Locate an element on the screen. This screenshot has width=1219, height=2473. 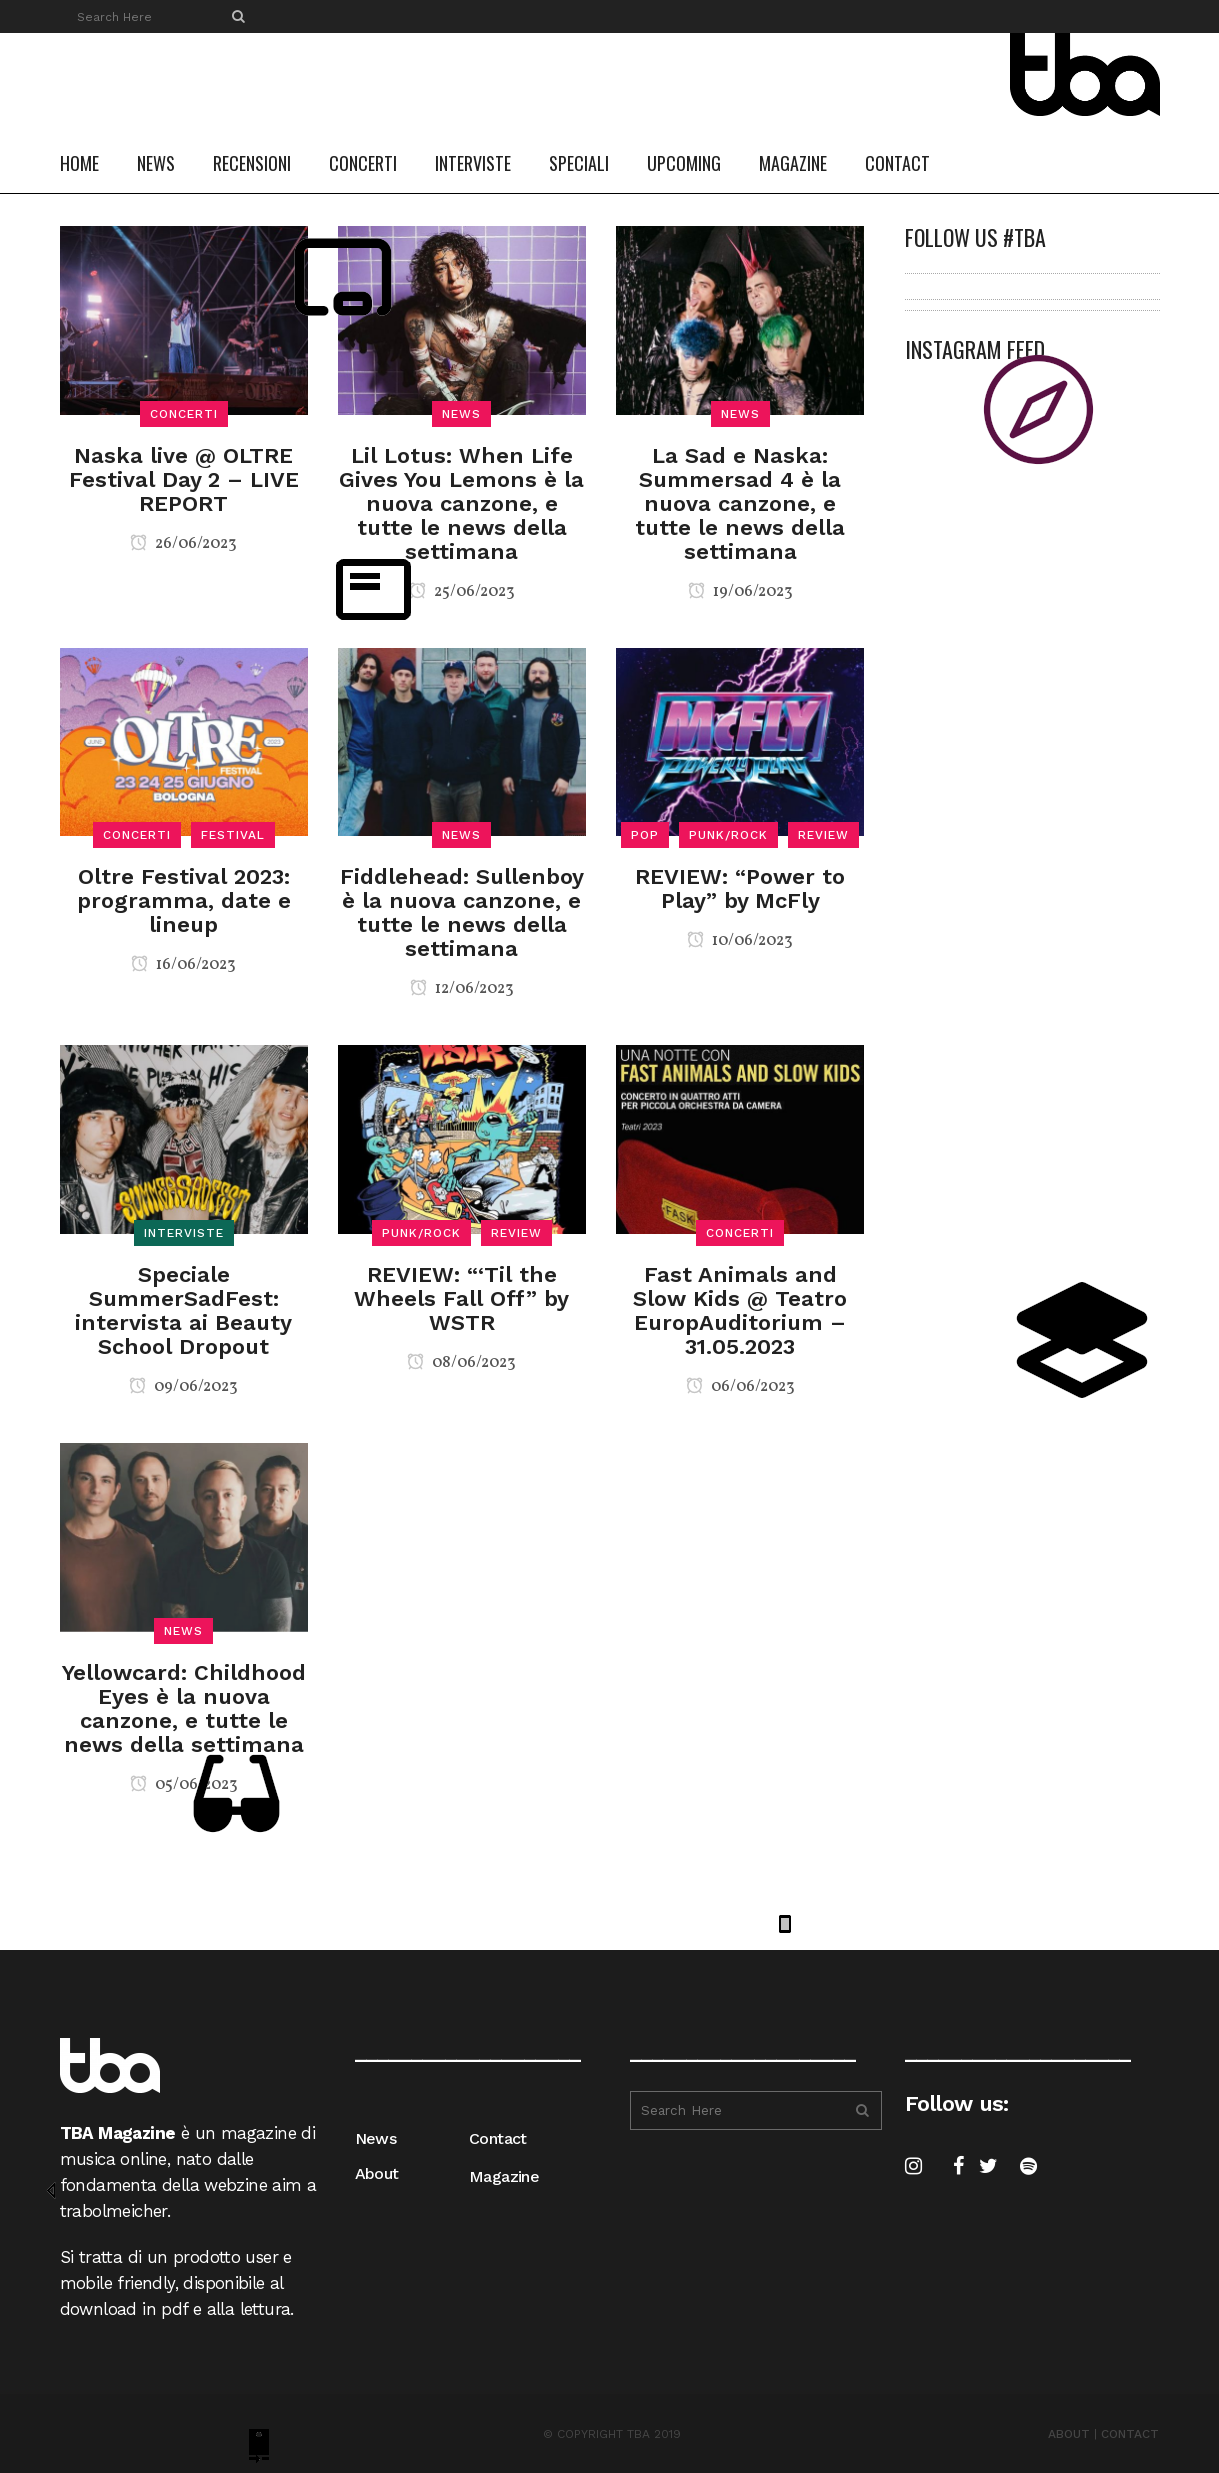
open whiteboard or presentation mode is located at coordinates (343, 277).